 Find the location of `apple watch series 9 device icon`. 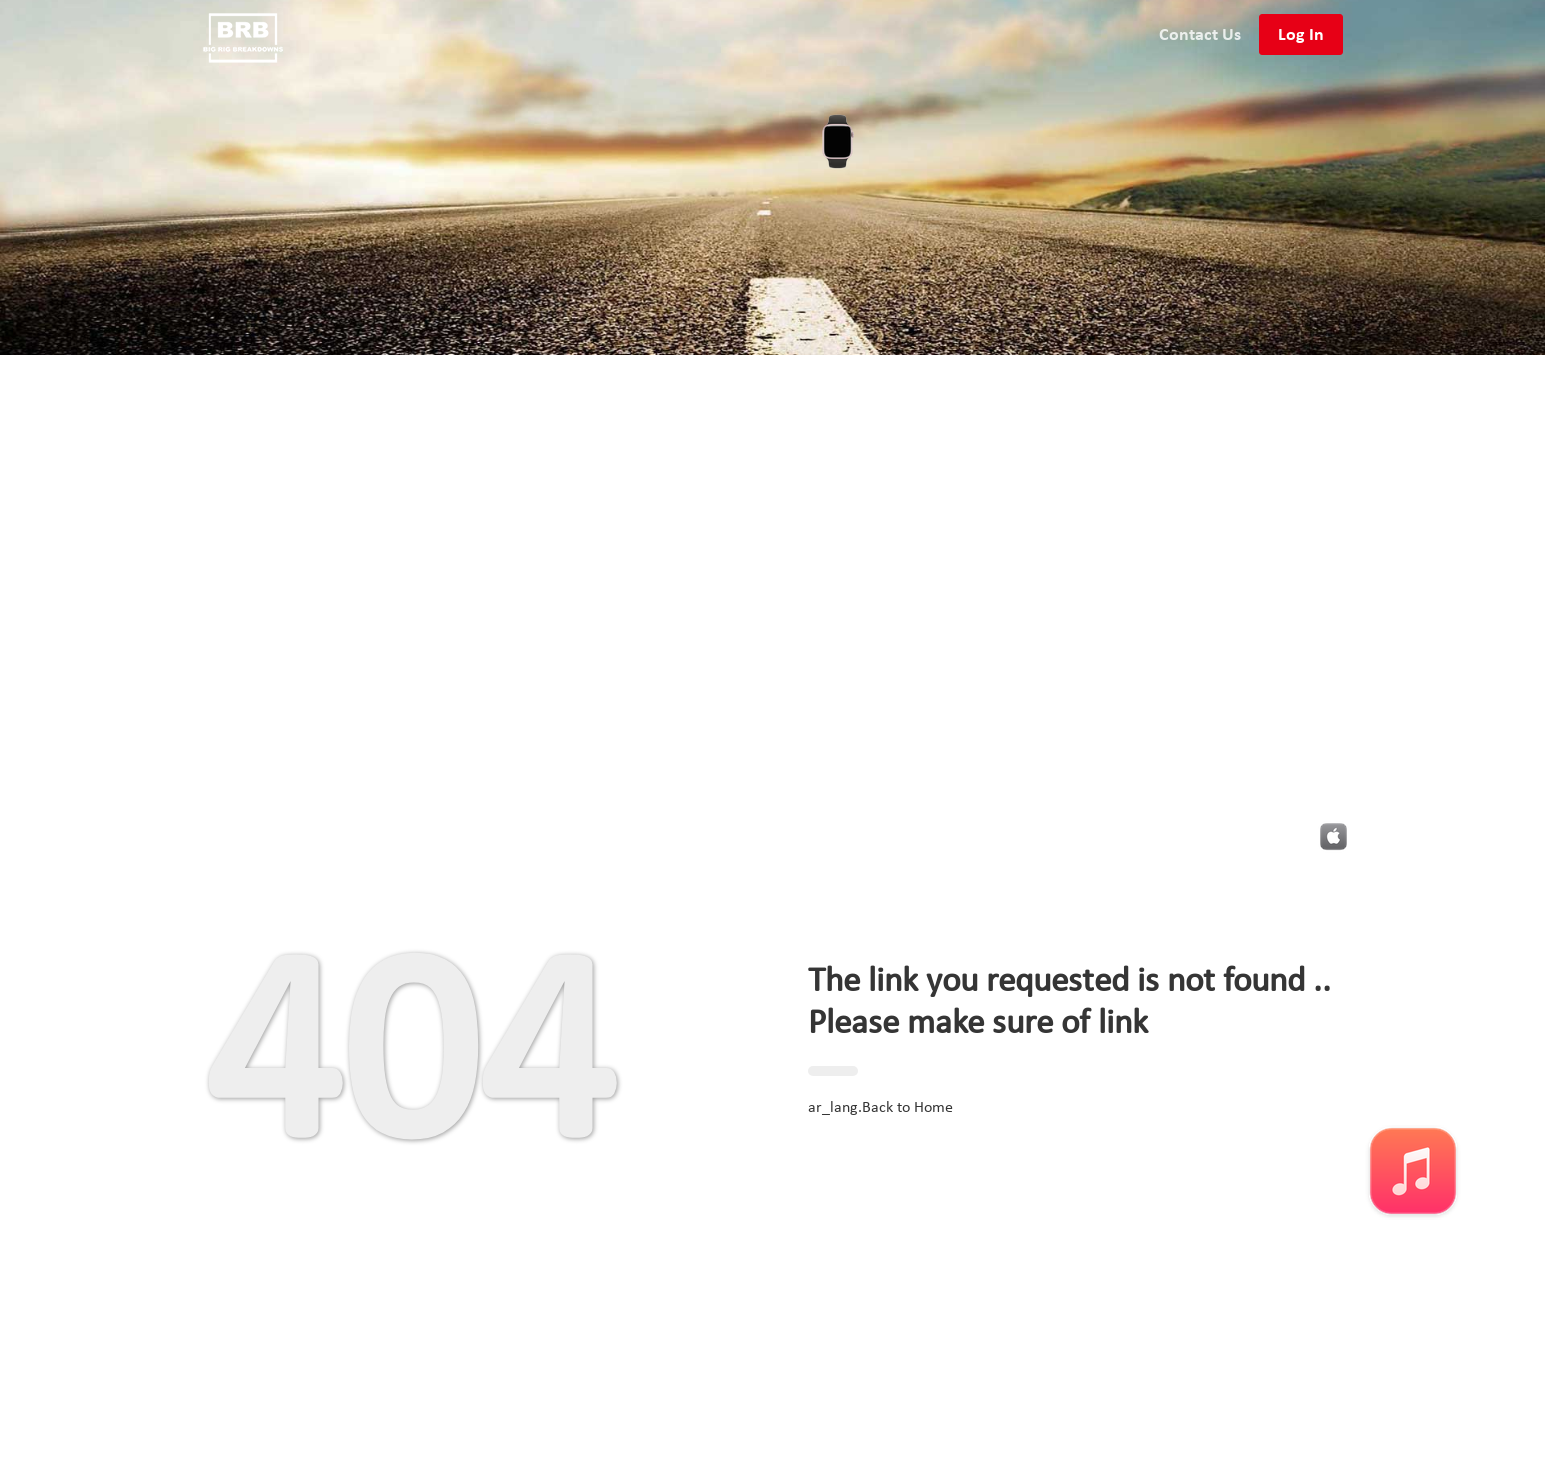

apple watch series 9 device icon is located at coordinates (837, 141).